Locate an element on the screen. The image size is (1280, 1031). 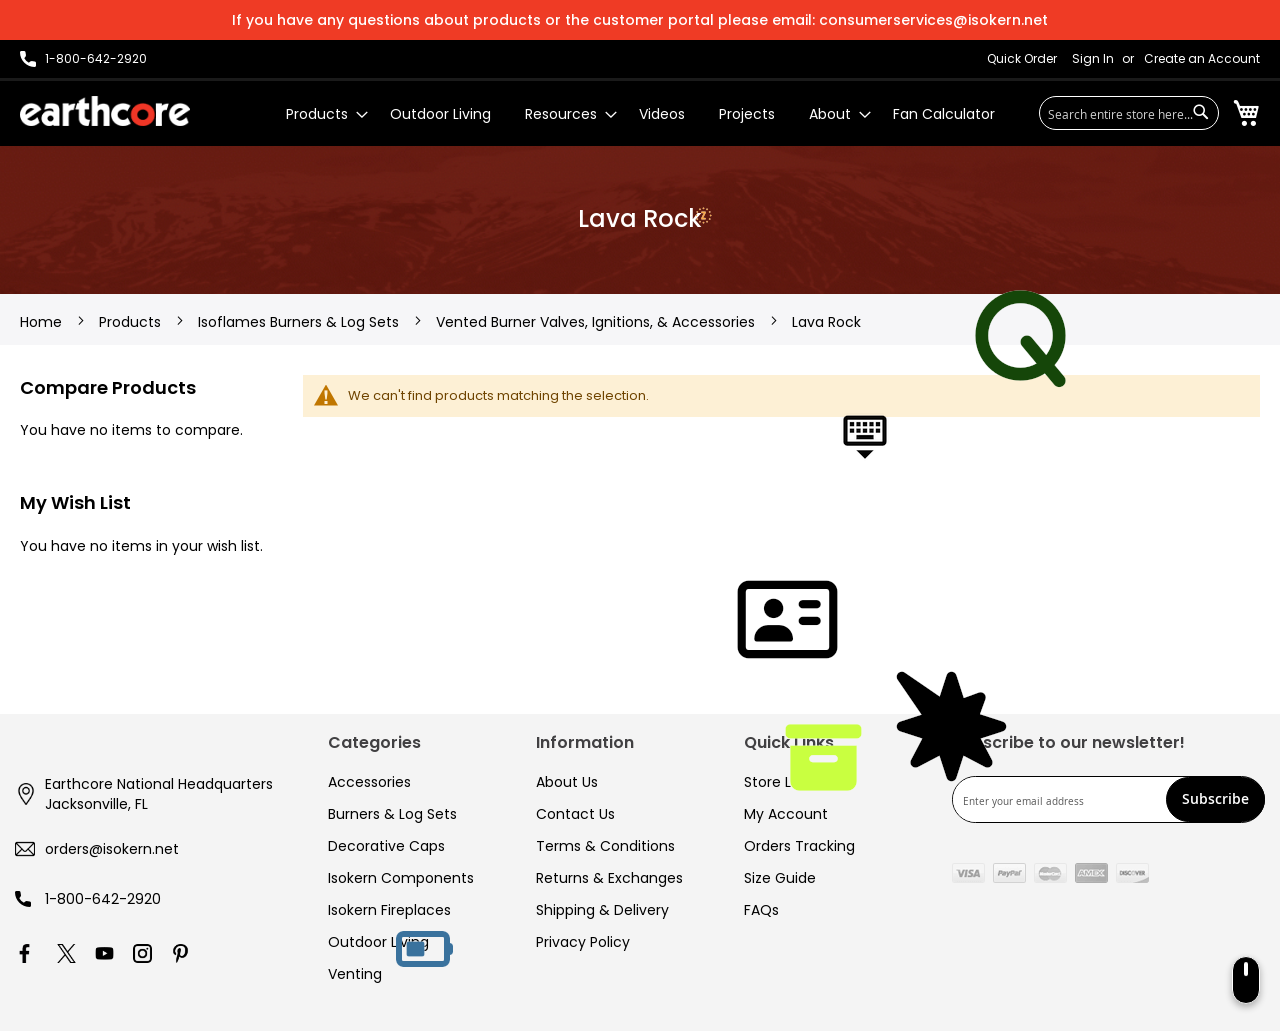
represents the letter Q in text or labels is located at coordinates (1020, 335).